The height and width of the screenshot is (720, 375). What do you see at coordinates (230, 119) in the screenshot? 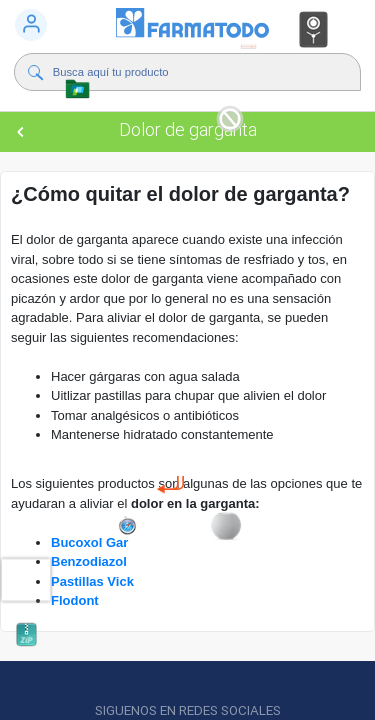
I see `indicates an unsupported file, feature, or action` at bounding box center [230, 119].